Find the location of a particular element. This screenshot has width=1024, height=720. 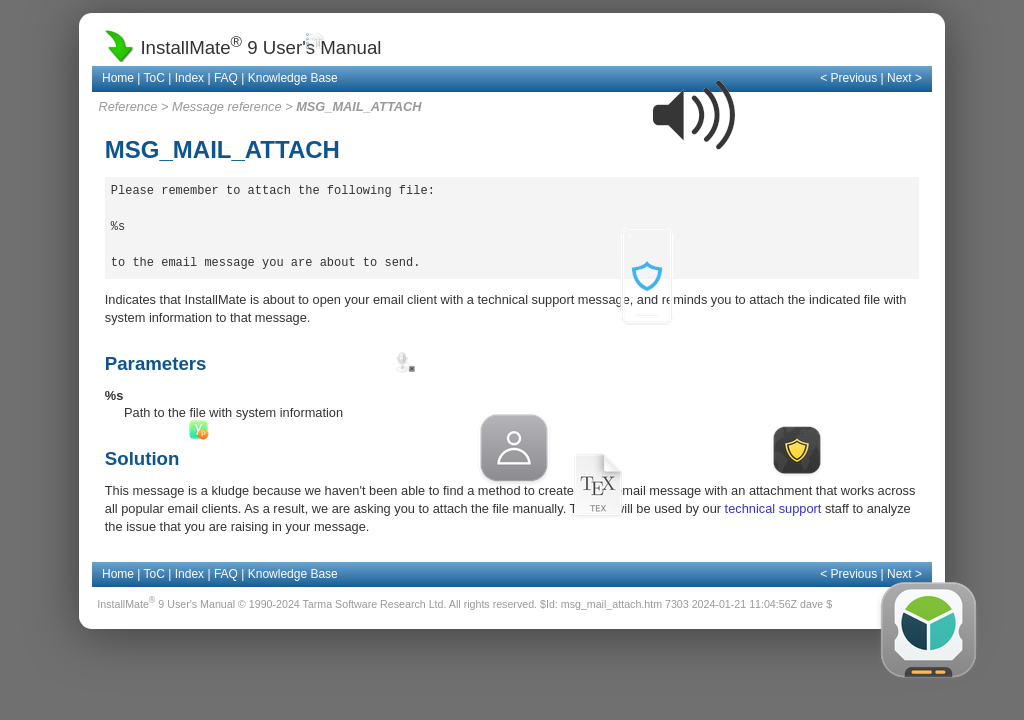

adjust speaker or audio output settings is located at coordinates (694, 115).